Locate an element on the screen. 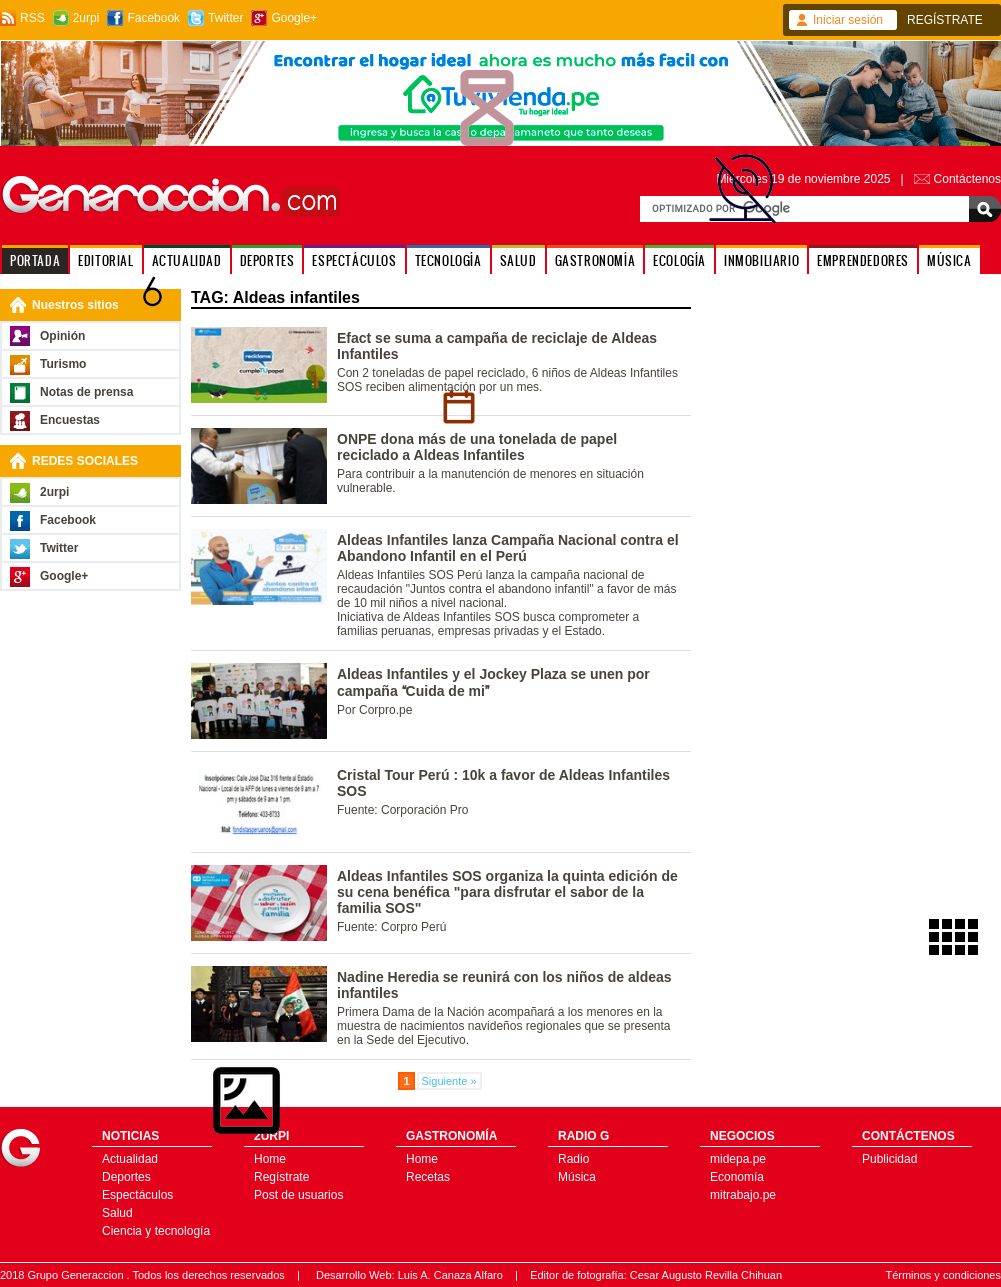  open calendar view is located at coordinates (459, 408).